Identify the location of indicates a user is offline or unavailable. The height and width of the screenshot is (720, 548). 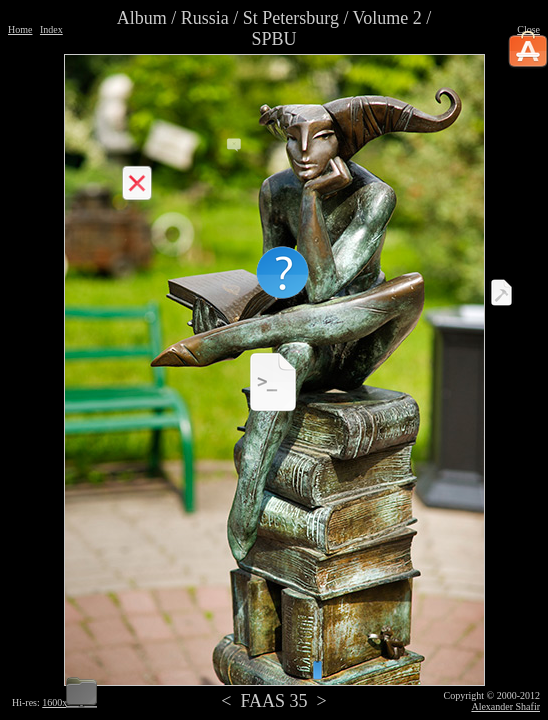
(234, 145).